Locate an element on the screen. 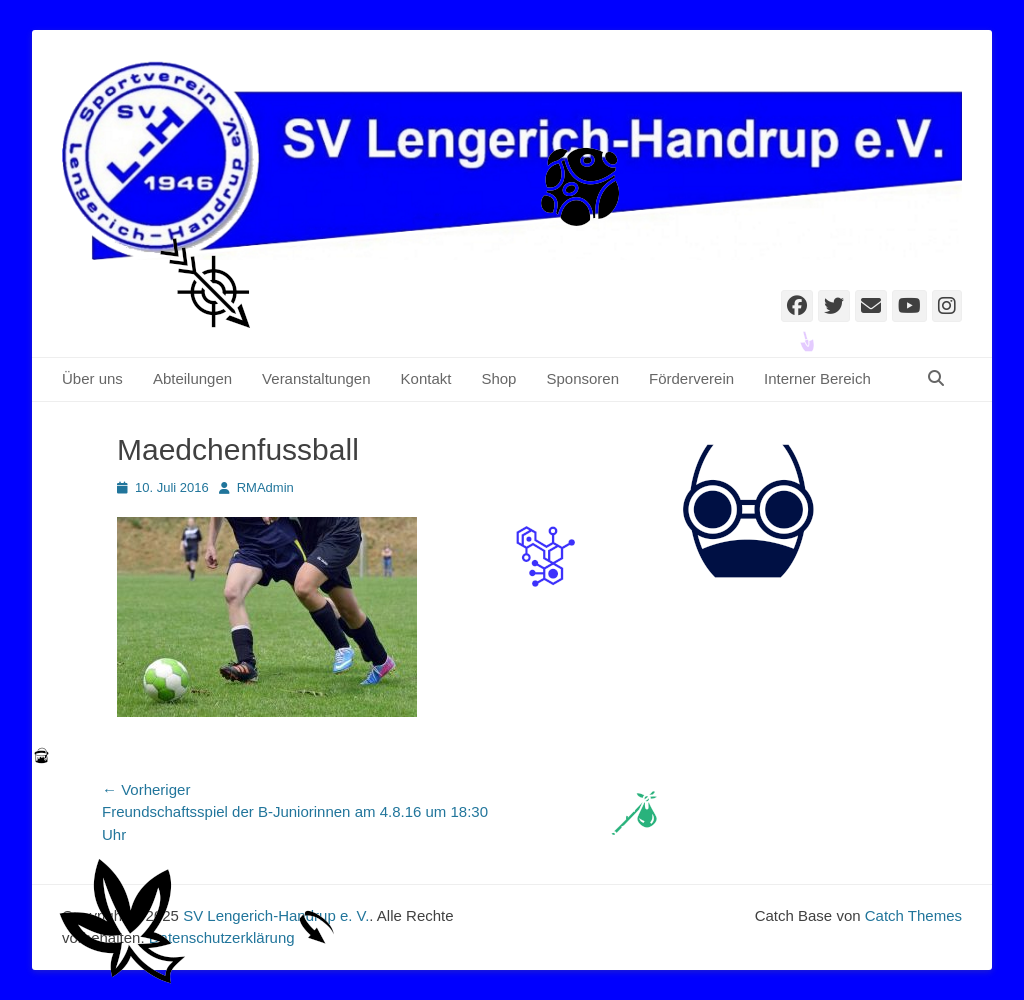 The image size is (1024, 1000). indicates a health condition or medical alert is located at coordinates (580, 187).